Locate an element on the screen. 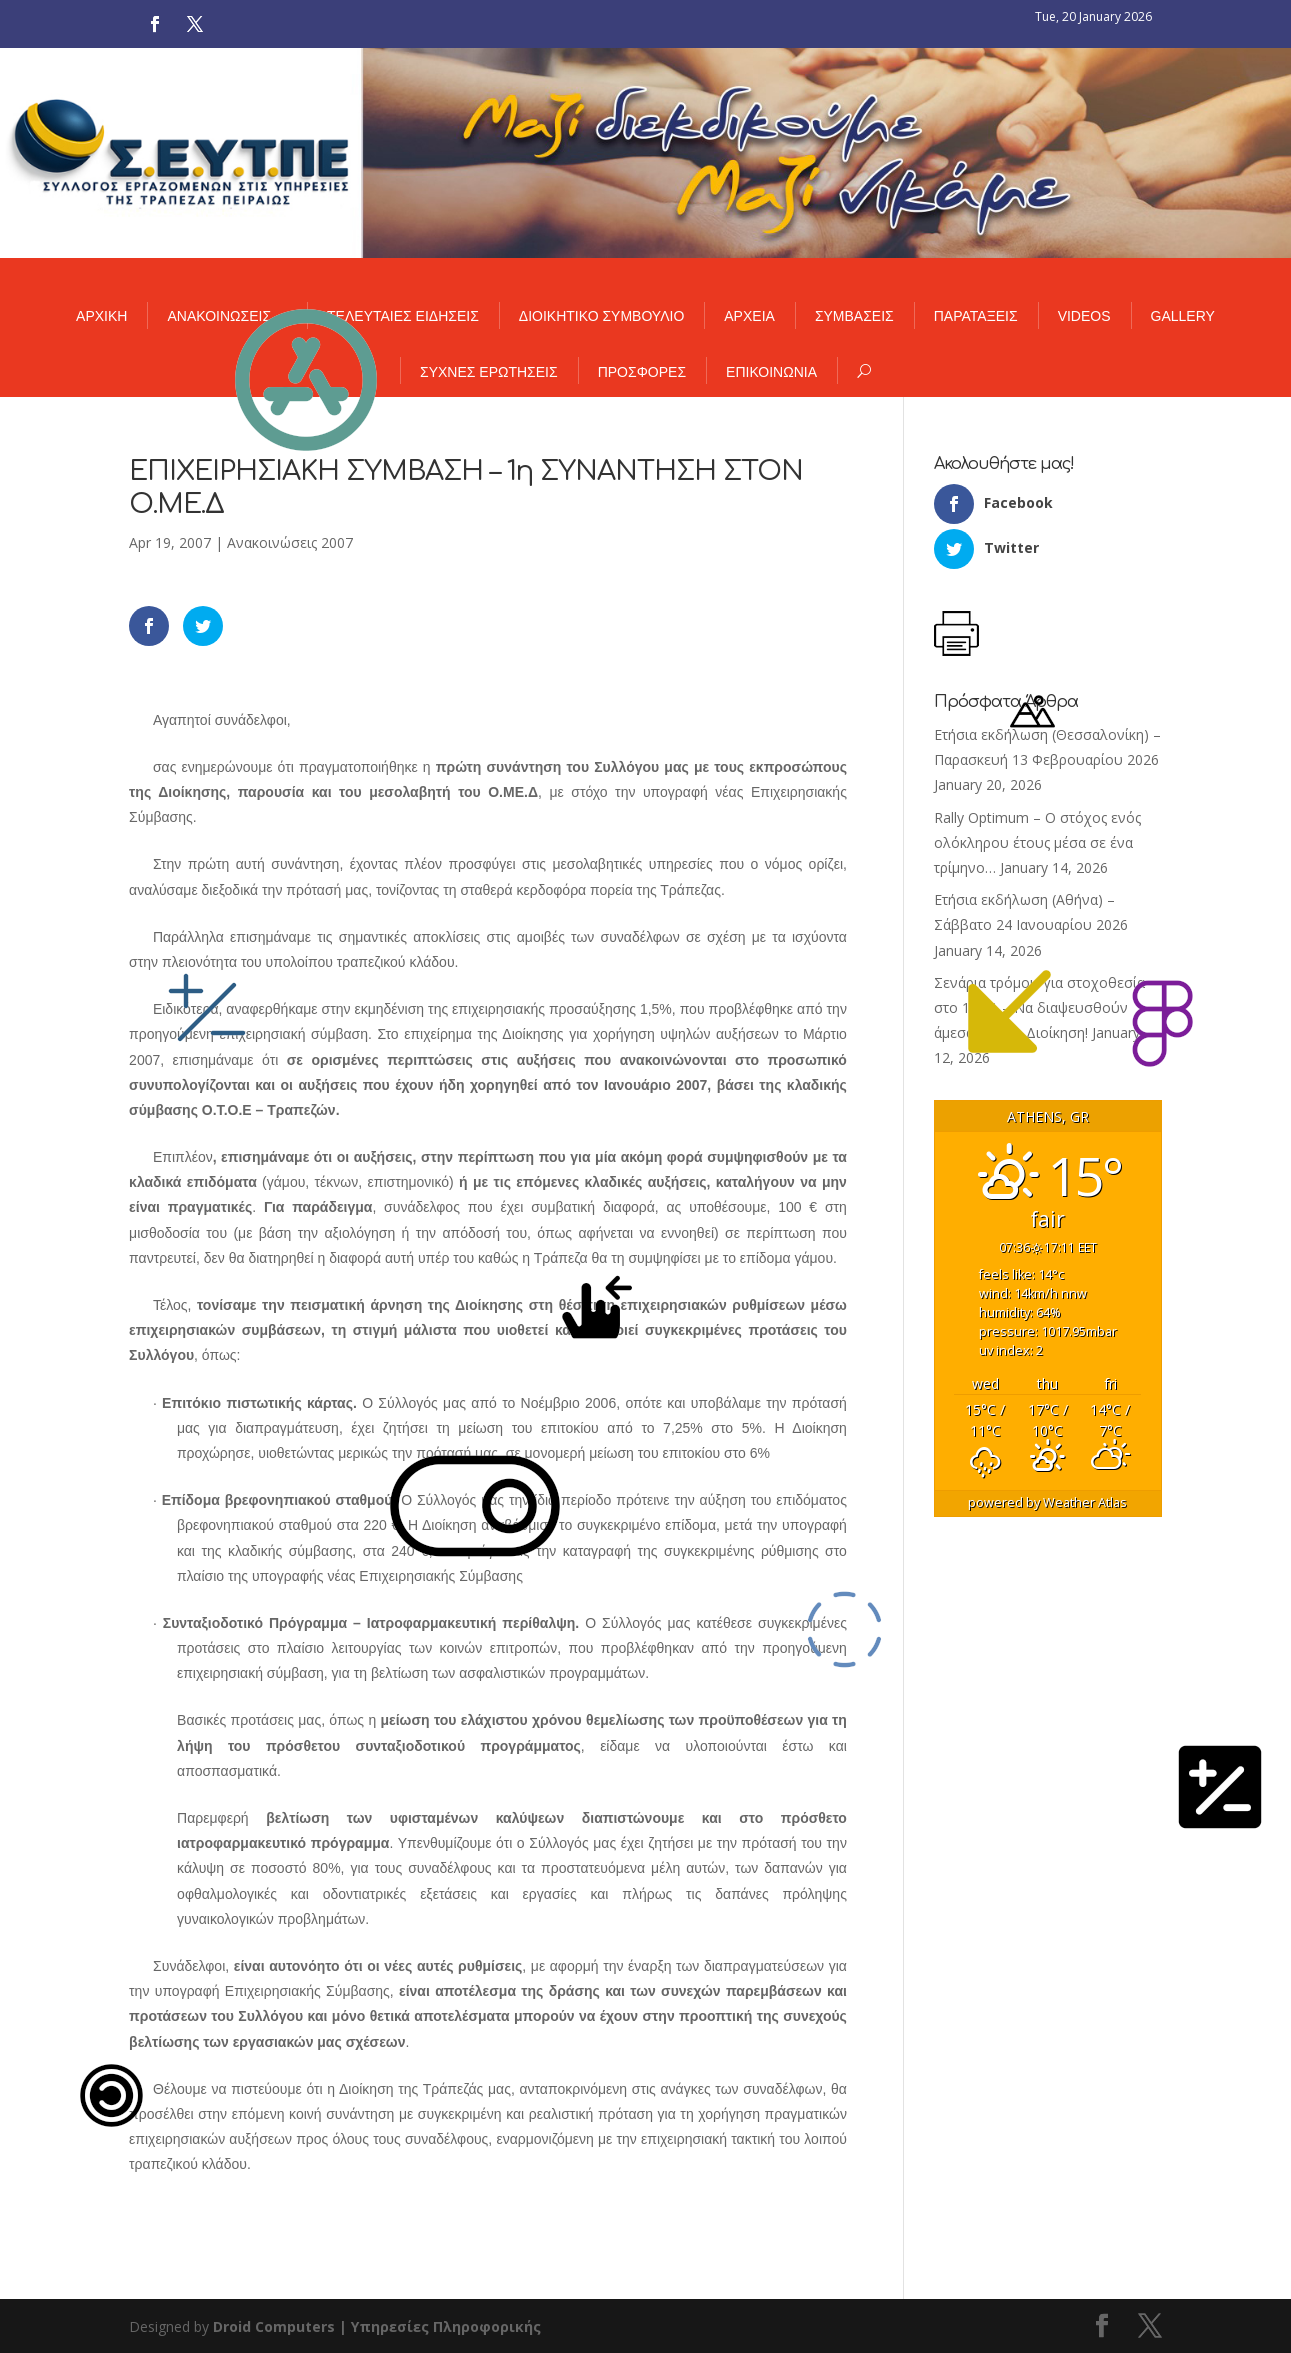 This screenshot has width=1291, height=2353. navigate to the bottom-left corner is located at coordinates (1009, 1011).